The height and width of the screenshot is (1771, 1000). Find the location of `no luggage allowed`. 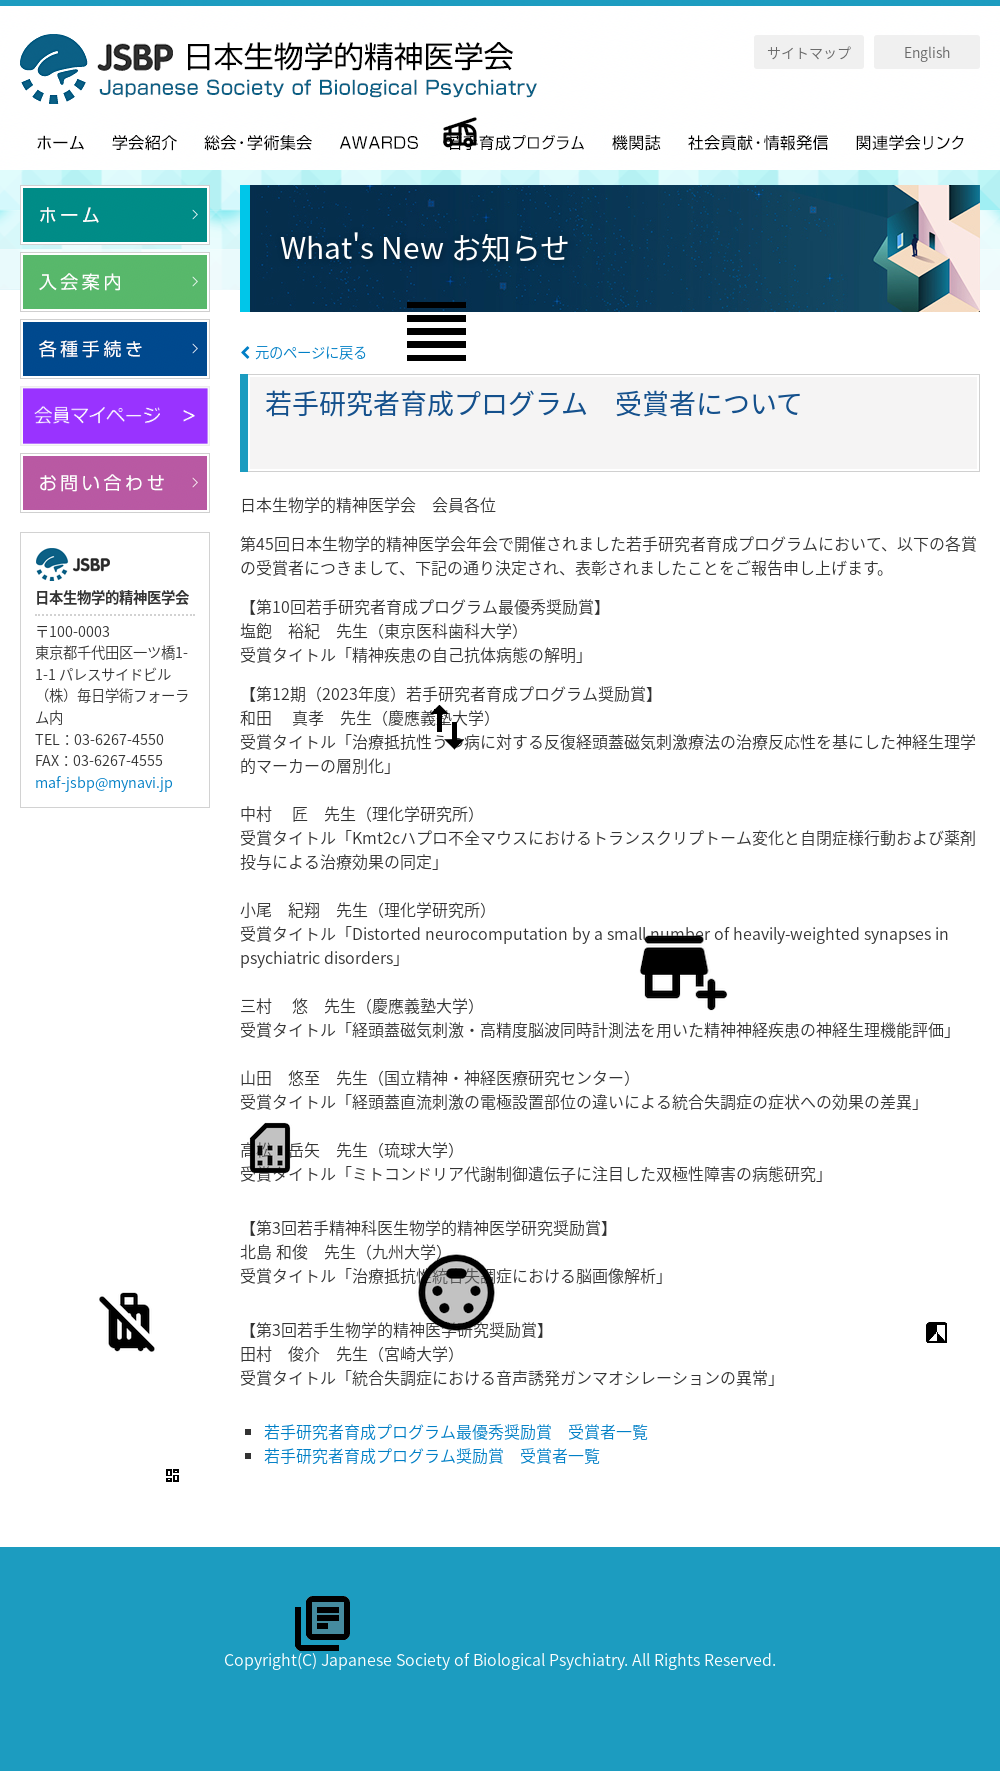

no luggage allowed is located at coordinates (129, 1322).